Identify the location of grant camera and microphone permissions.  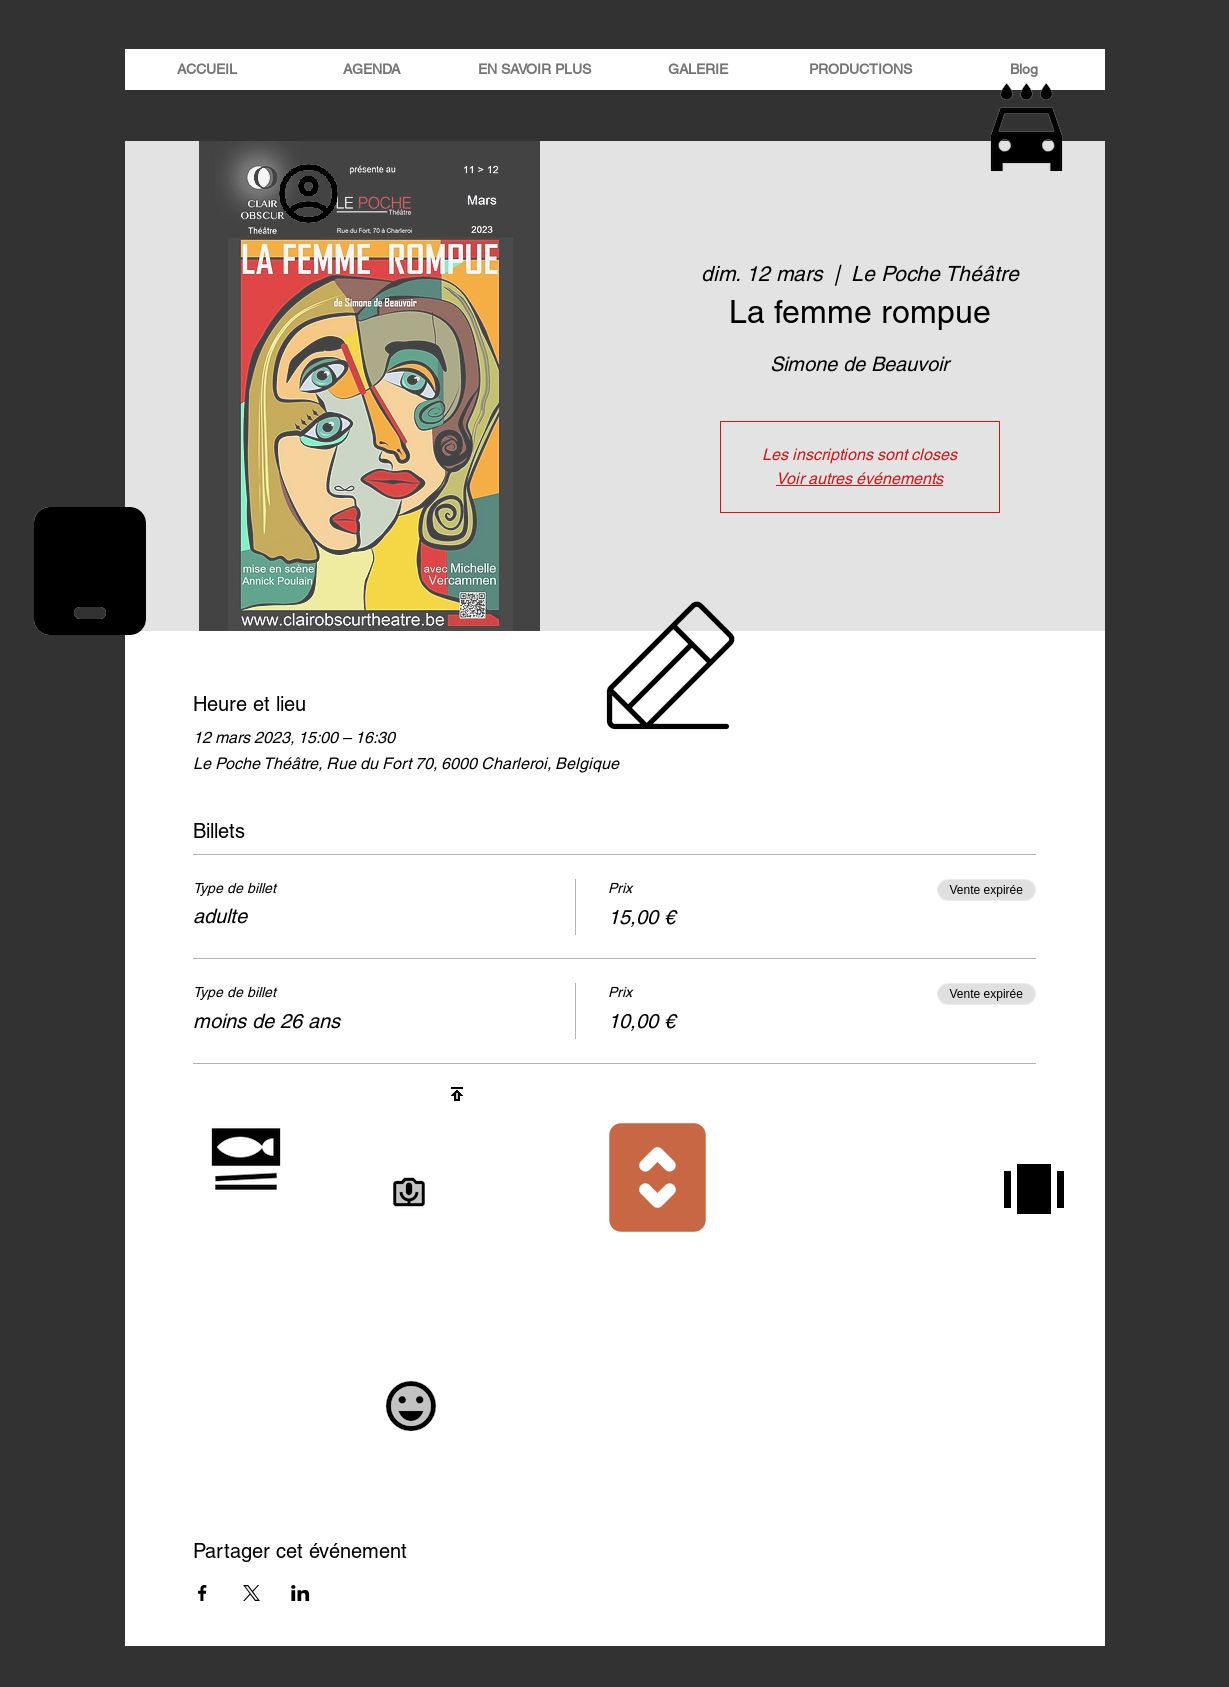
(409, 1192).